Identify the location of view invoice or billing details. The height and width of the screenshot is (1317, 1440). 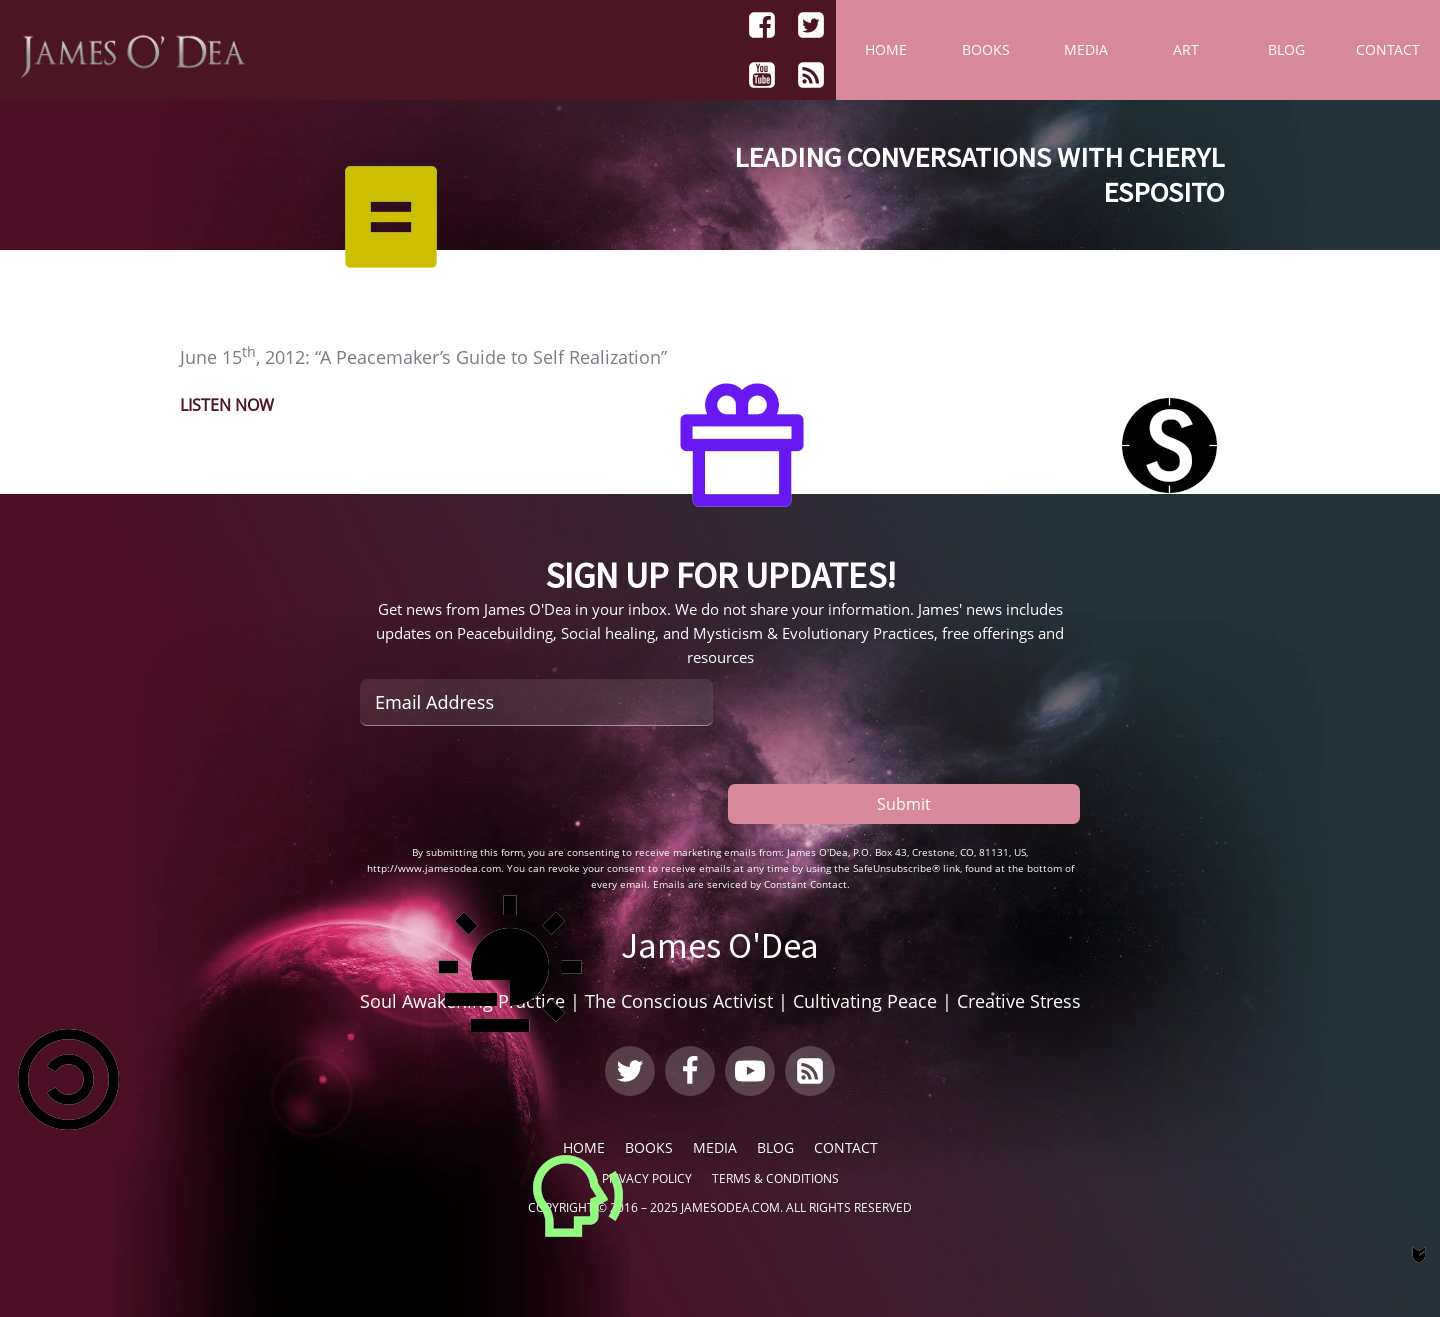
(391, 217).